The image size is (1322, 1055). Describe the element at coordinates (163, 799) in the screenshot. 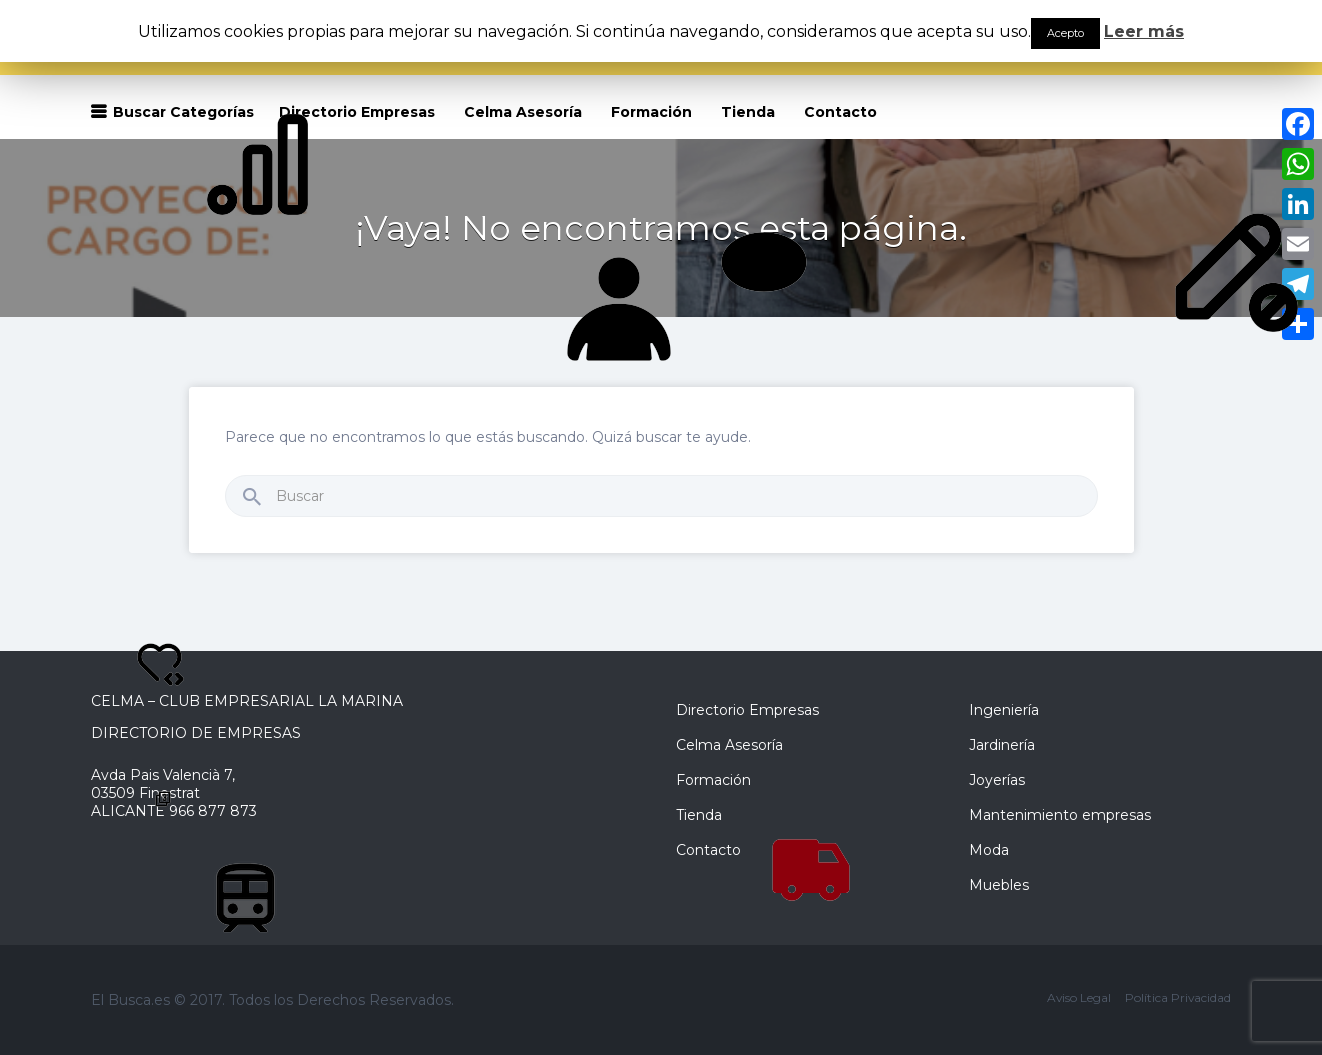

I see `view item 3 in a series or collection` at that location.